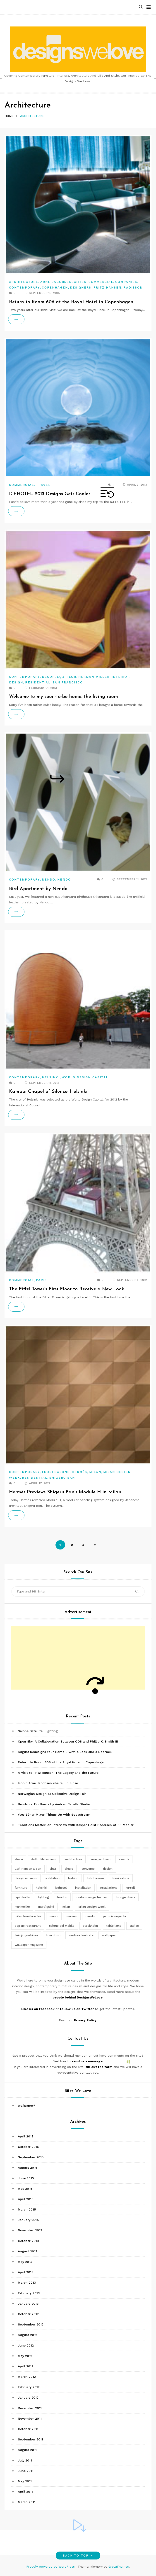 This screenshot has width=156, height=2576. What do you see at coordinates (95, 1686) in the screenshot?
I see `step over the current line while debugging` at bounding box center [95, 1686].